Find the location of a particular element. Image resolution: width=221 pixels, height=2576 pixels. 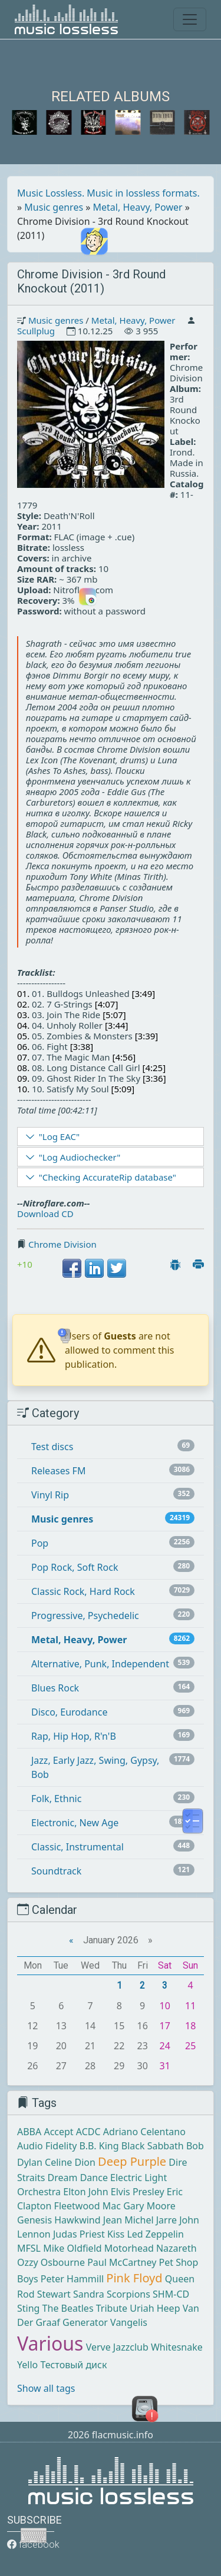

connect or manage keyboard input device is located at coordinates (34, 2535).